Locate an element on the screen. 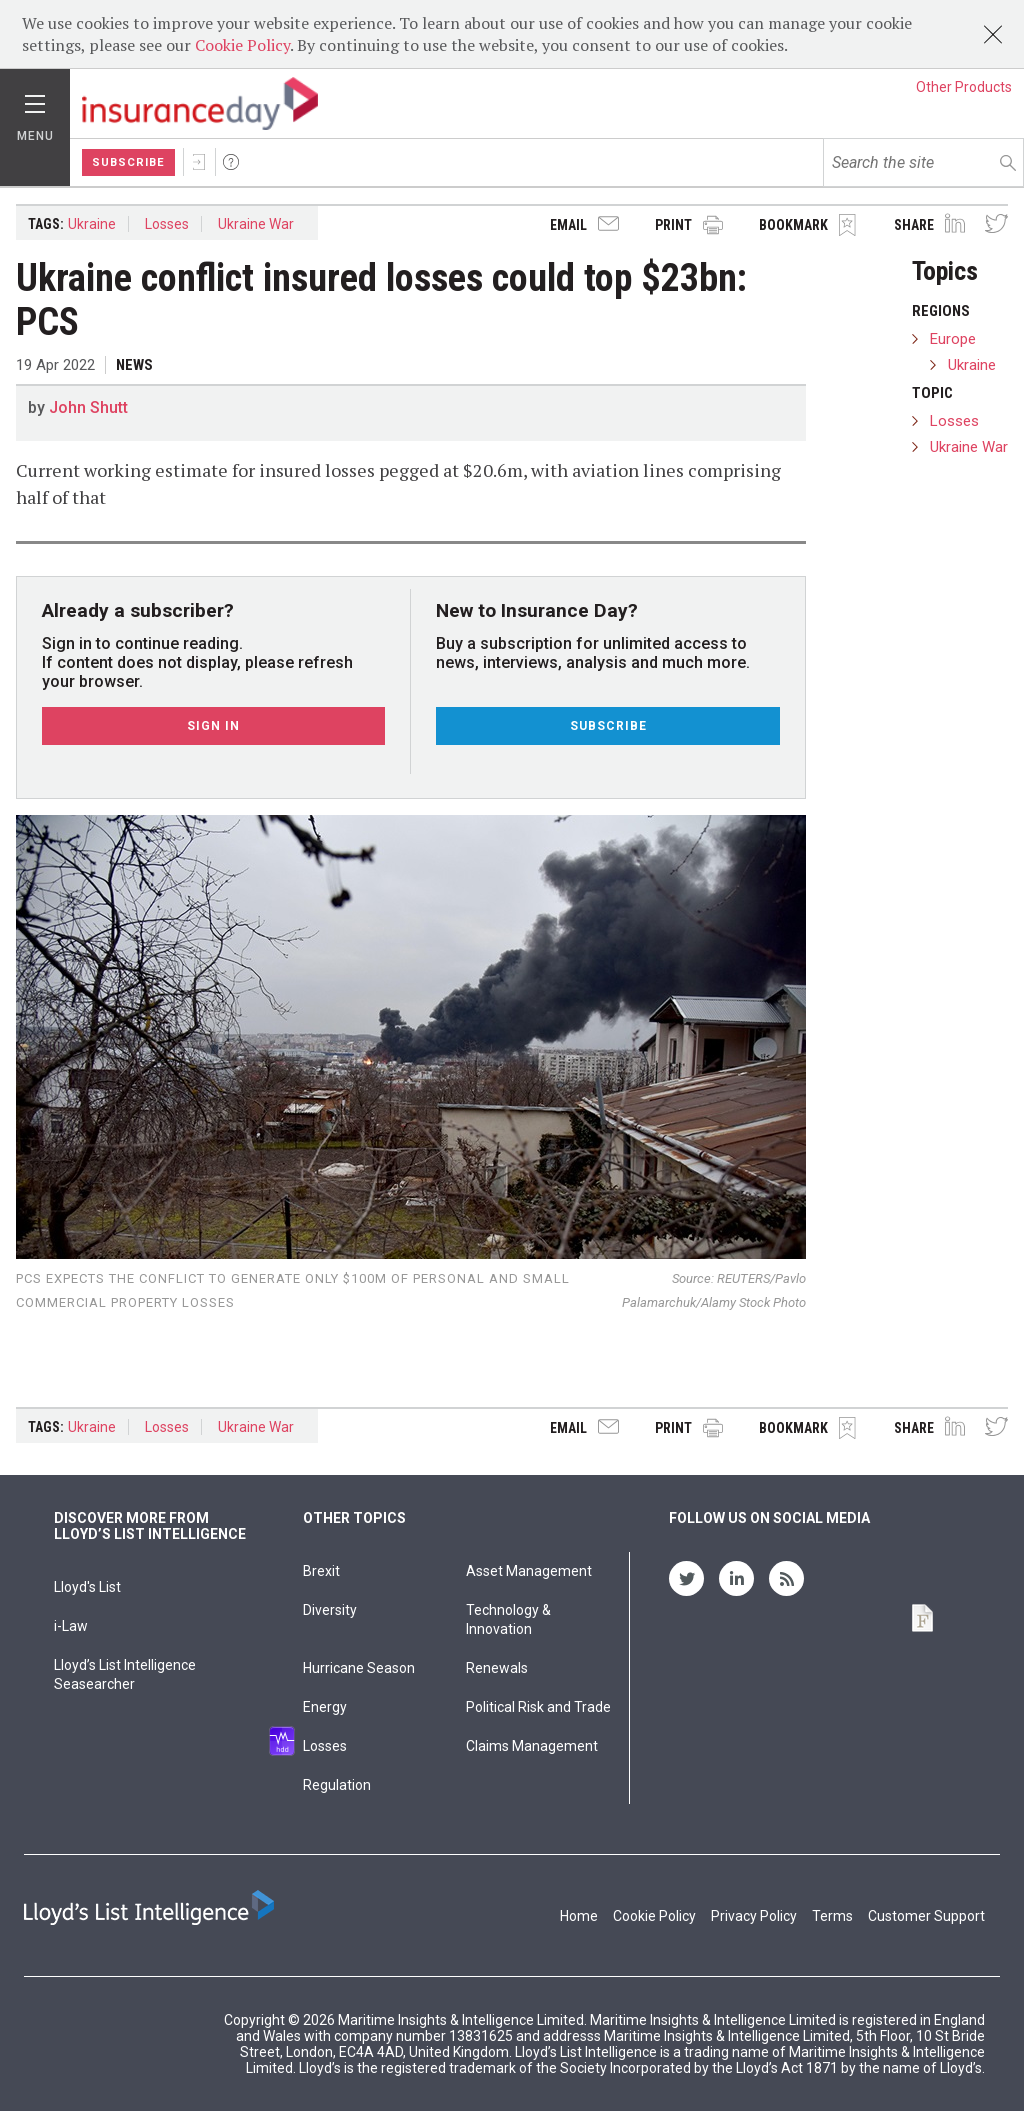 Image resolution: width=1024 pixels, height=2111 pixels. virtualbox hard disk drive file is located at coordinates (282, 1741).